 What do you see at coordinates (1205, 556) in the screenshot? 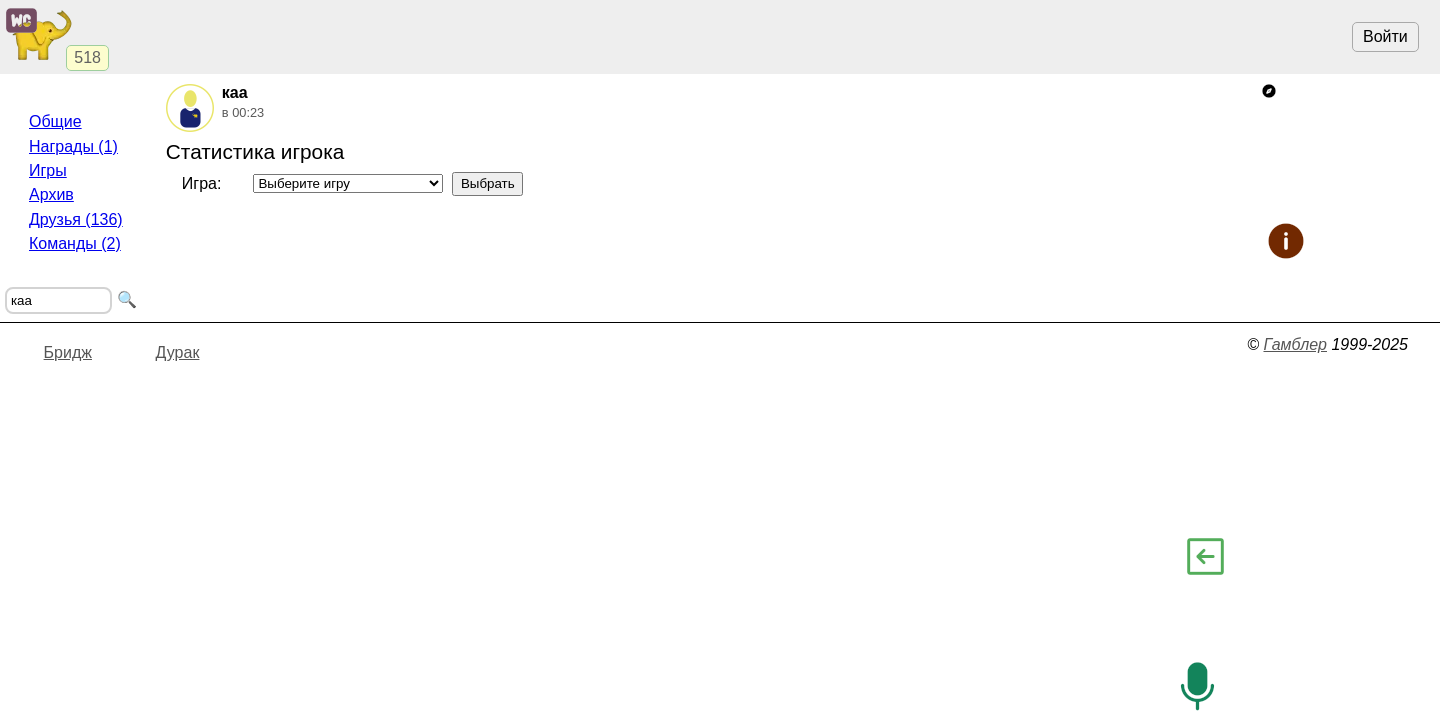
I see `navigate back to the previous screen` at bounding box center [1205, 556].